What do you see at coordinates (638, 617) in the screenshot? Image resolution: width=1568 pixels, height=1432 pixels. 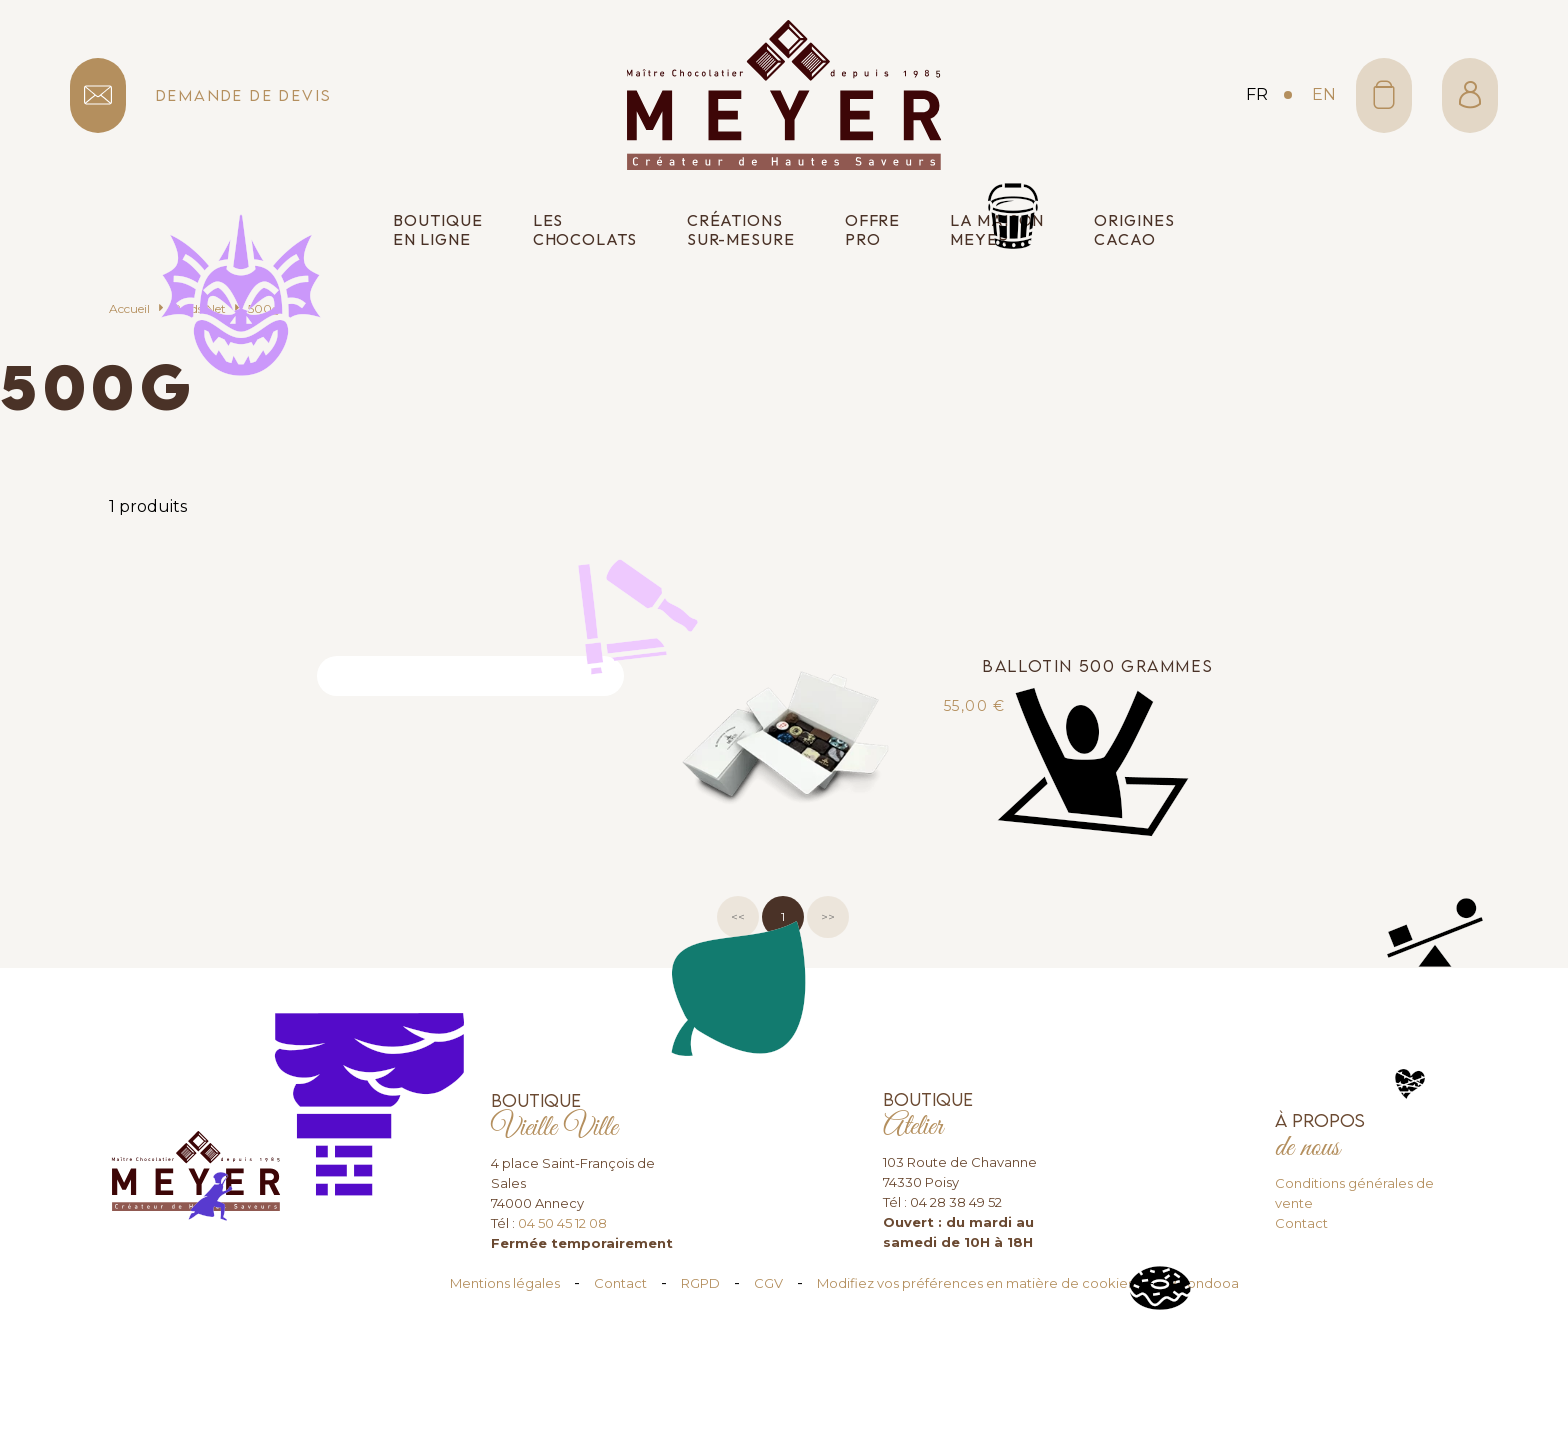 I see `woodworking tools or crafting section` at bounding box center [638, 617].